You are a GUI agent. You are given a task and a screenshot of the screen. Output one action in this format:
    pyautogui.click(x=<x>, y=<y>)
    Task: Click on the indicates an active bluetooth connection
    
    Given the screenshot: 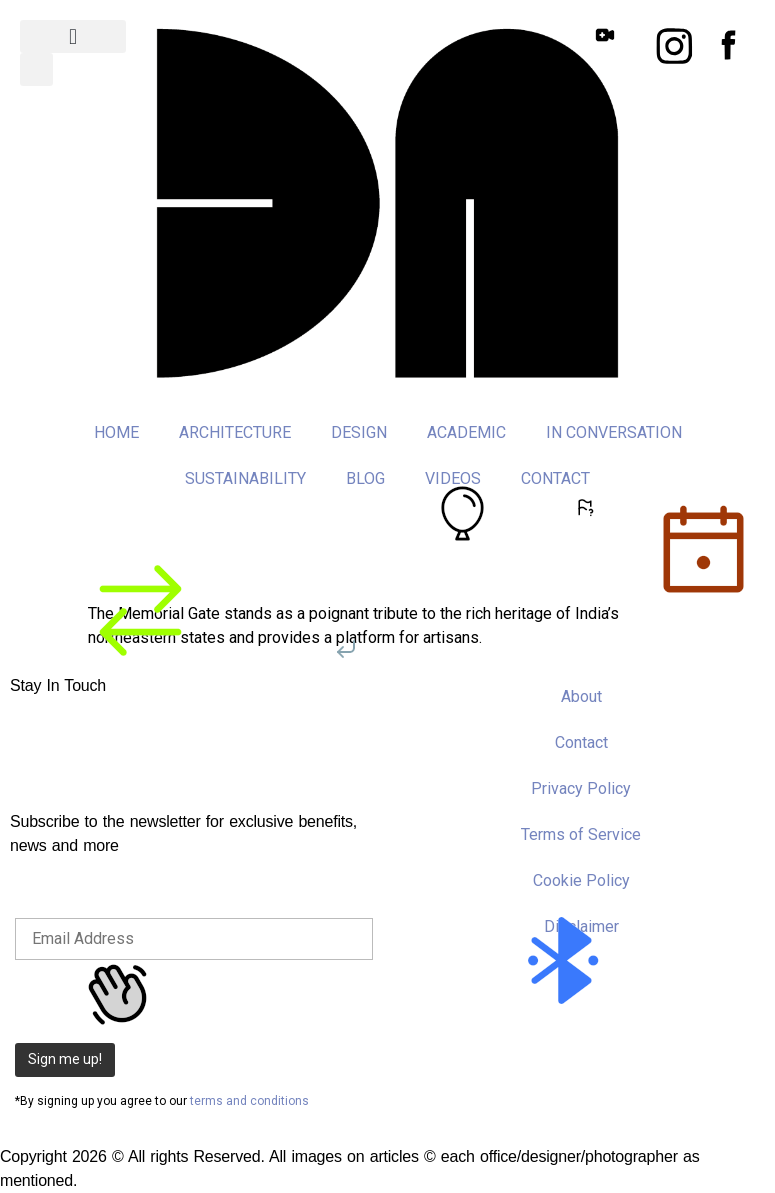 What is the action you would take?
    pyautogui.click(x=561, y=960)
    